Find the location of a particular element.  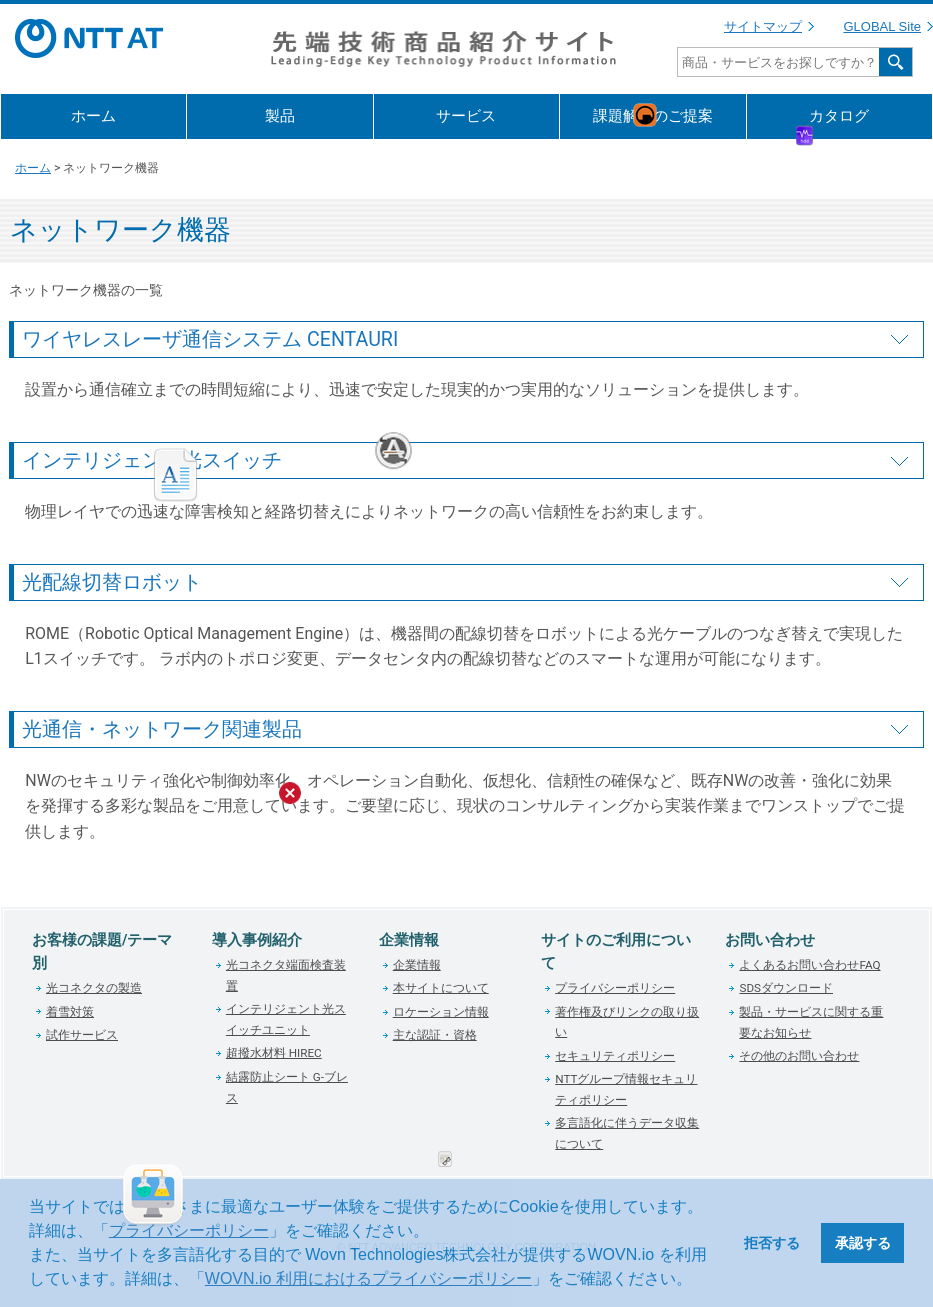

open formatlab application is located at coordinates (153, 1194).